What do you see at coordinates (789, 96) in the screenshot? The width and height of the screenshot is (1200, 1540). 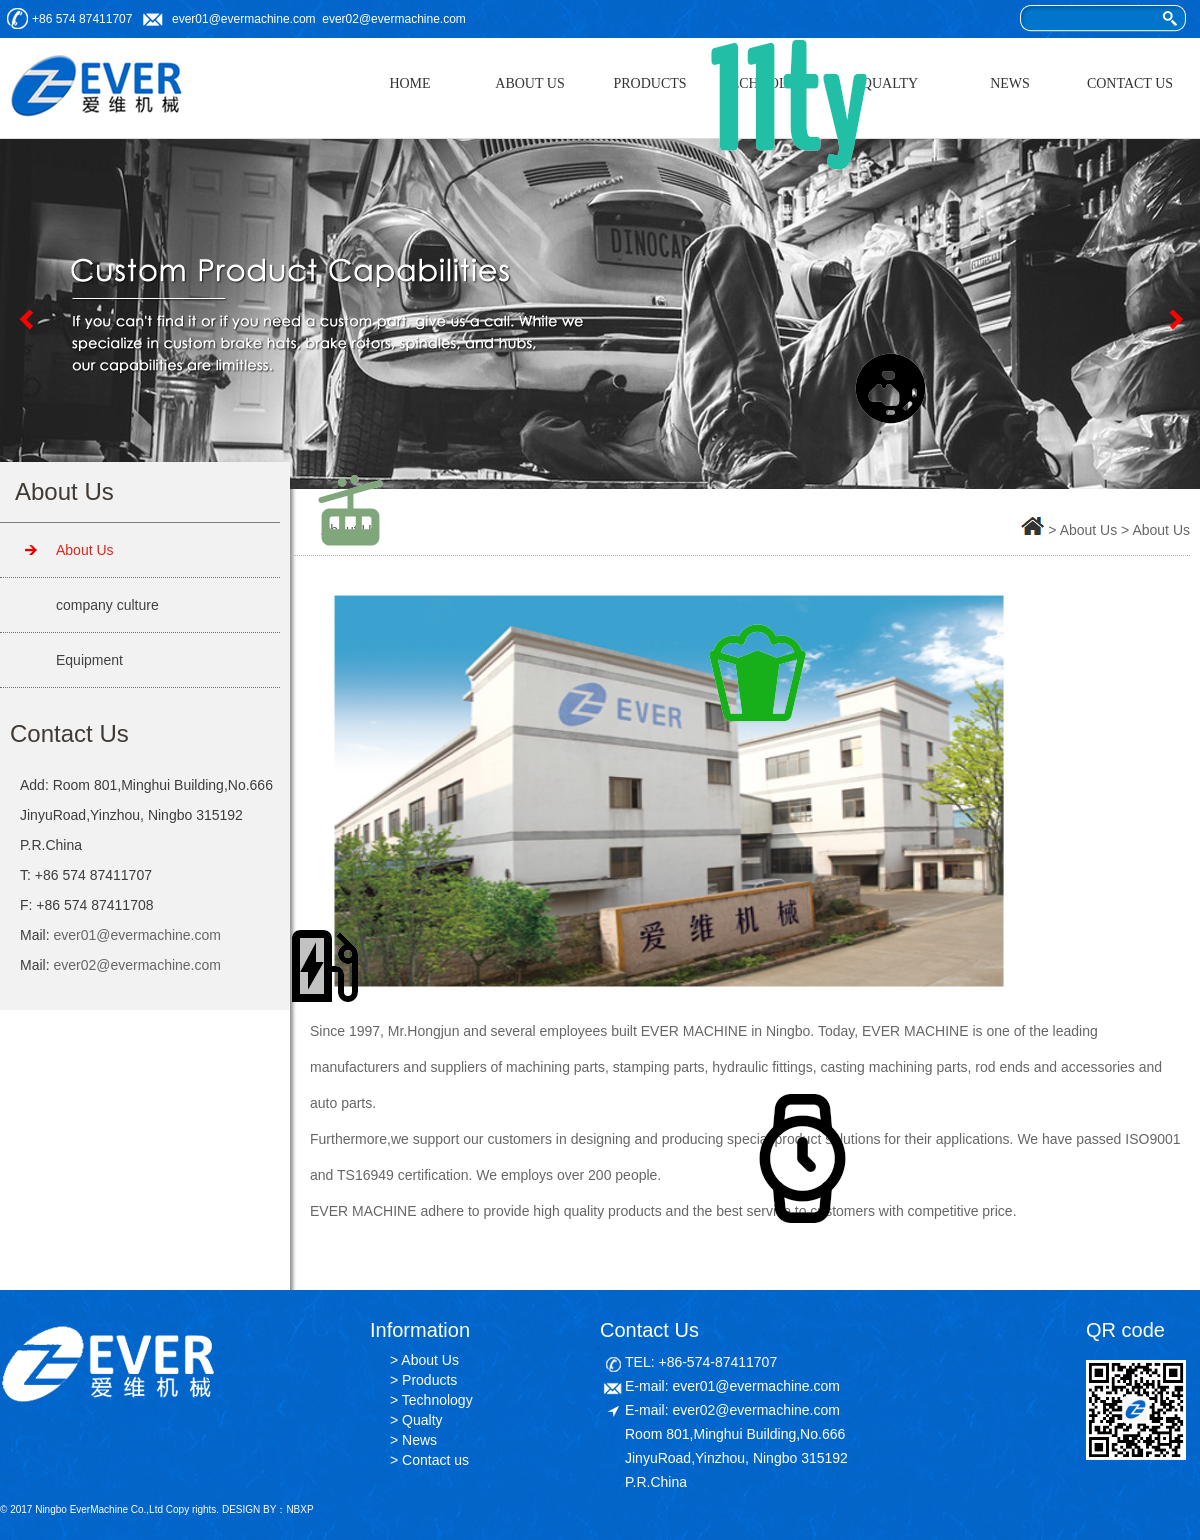 I see `11ty (Eleventy) static site generator logo` at bounding box center [789, 96].